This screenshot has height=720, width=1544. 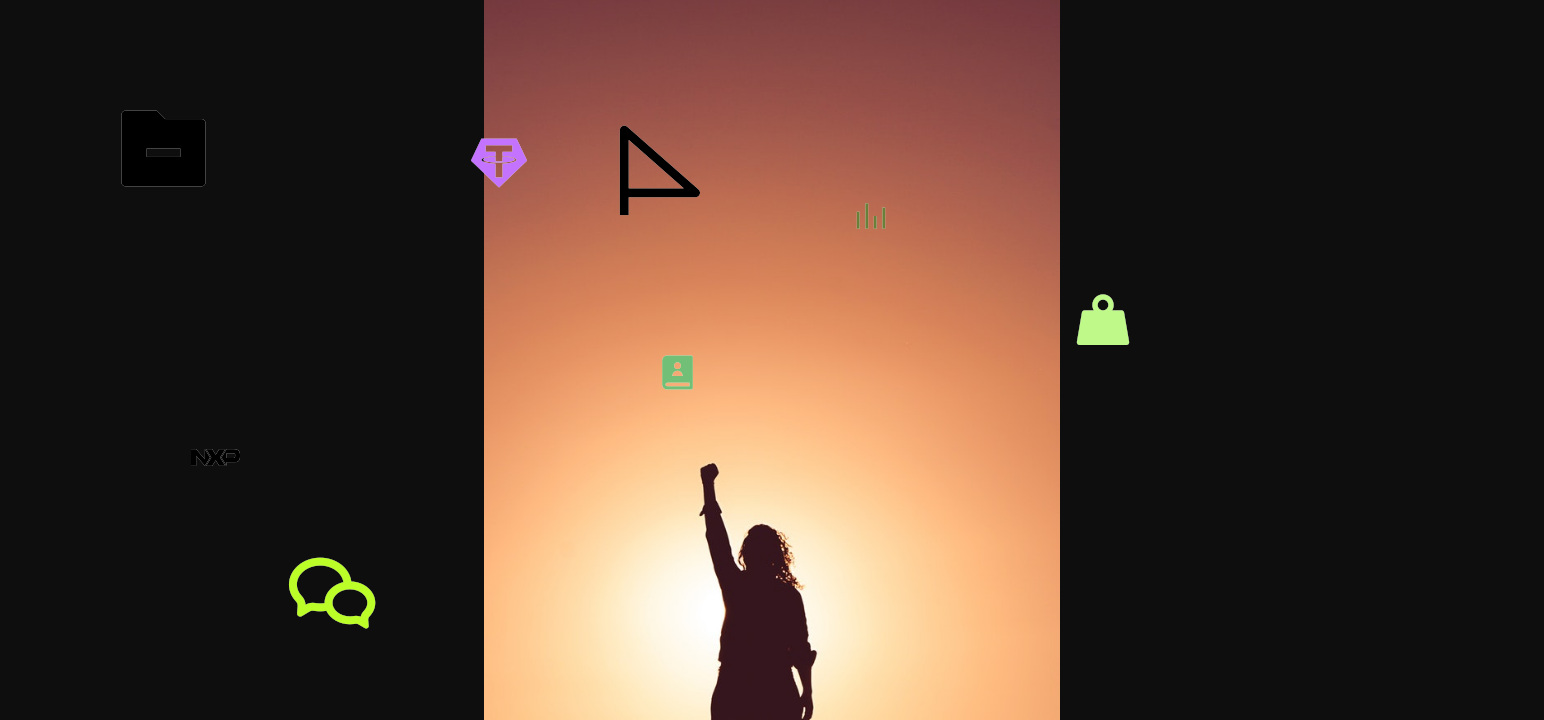 I want to click on flag an item for review or attention, so click(x=655, y=170).